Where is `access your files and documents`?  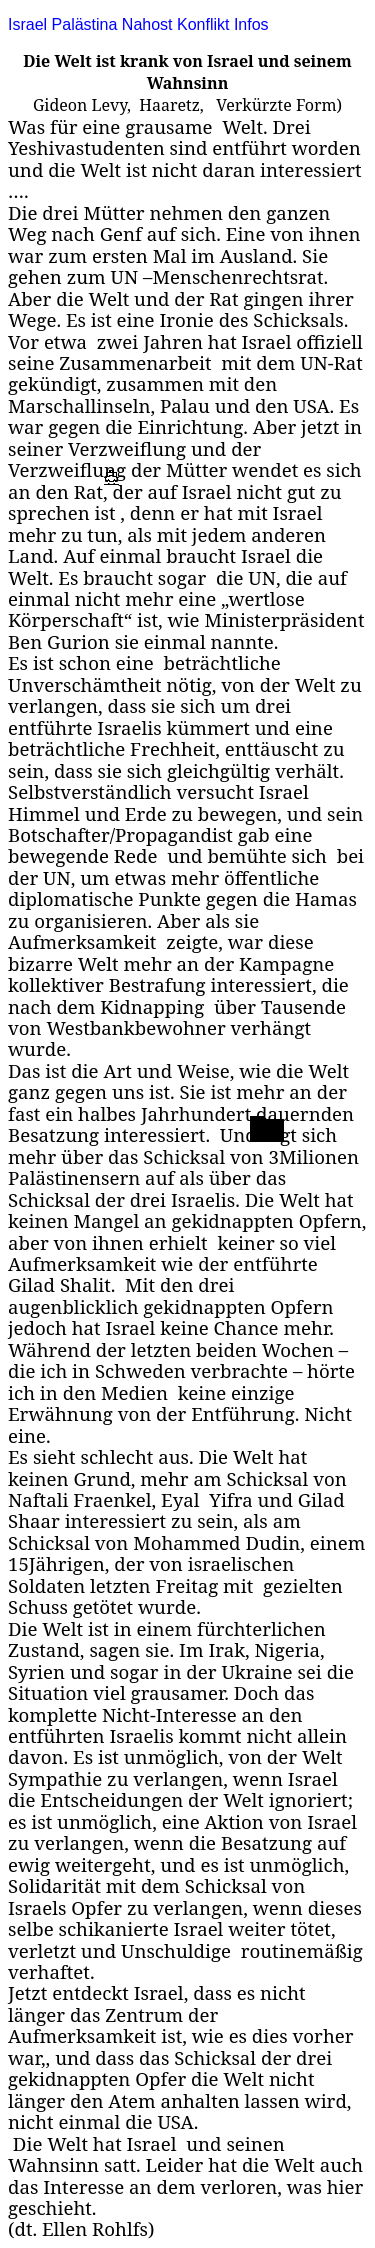 access your files and documents is located at coordinates (267, 1129).